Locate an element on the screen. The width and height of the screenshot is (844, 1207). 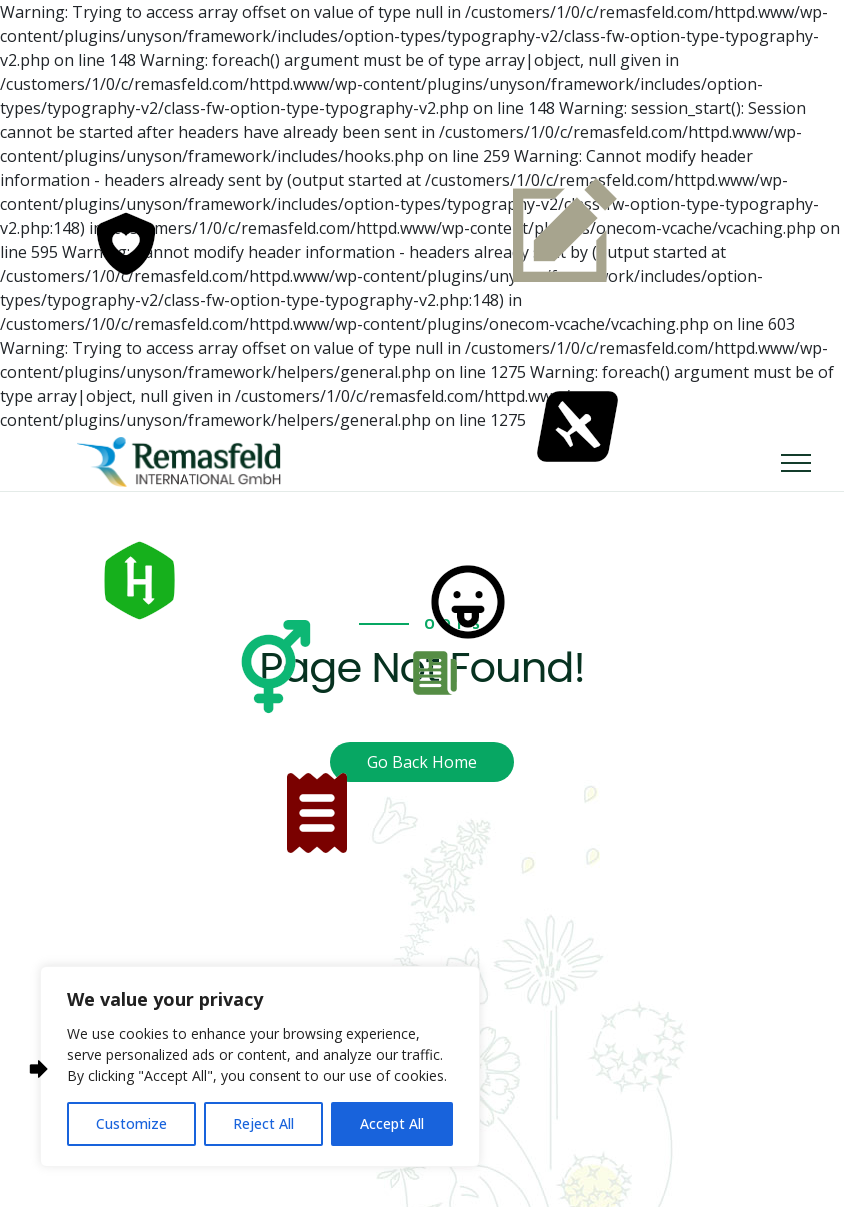
view purchase receipt or transaction history is located at coordinates (317, 813).